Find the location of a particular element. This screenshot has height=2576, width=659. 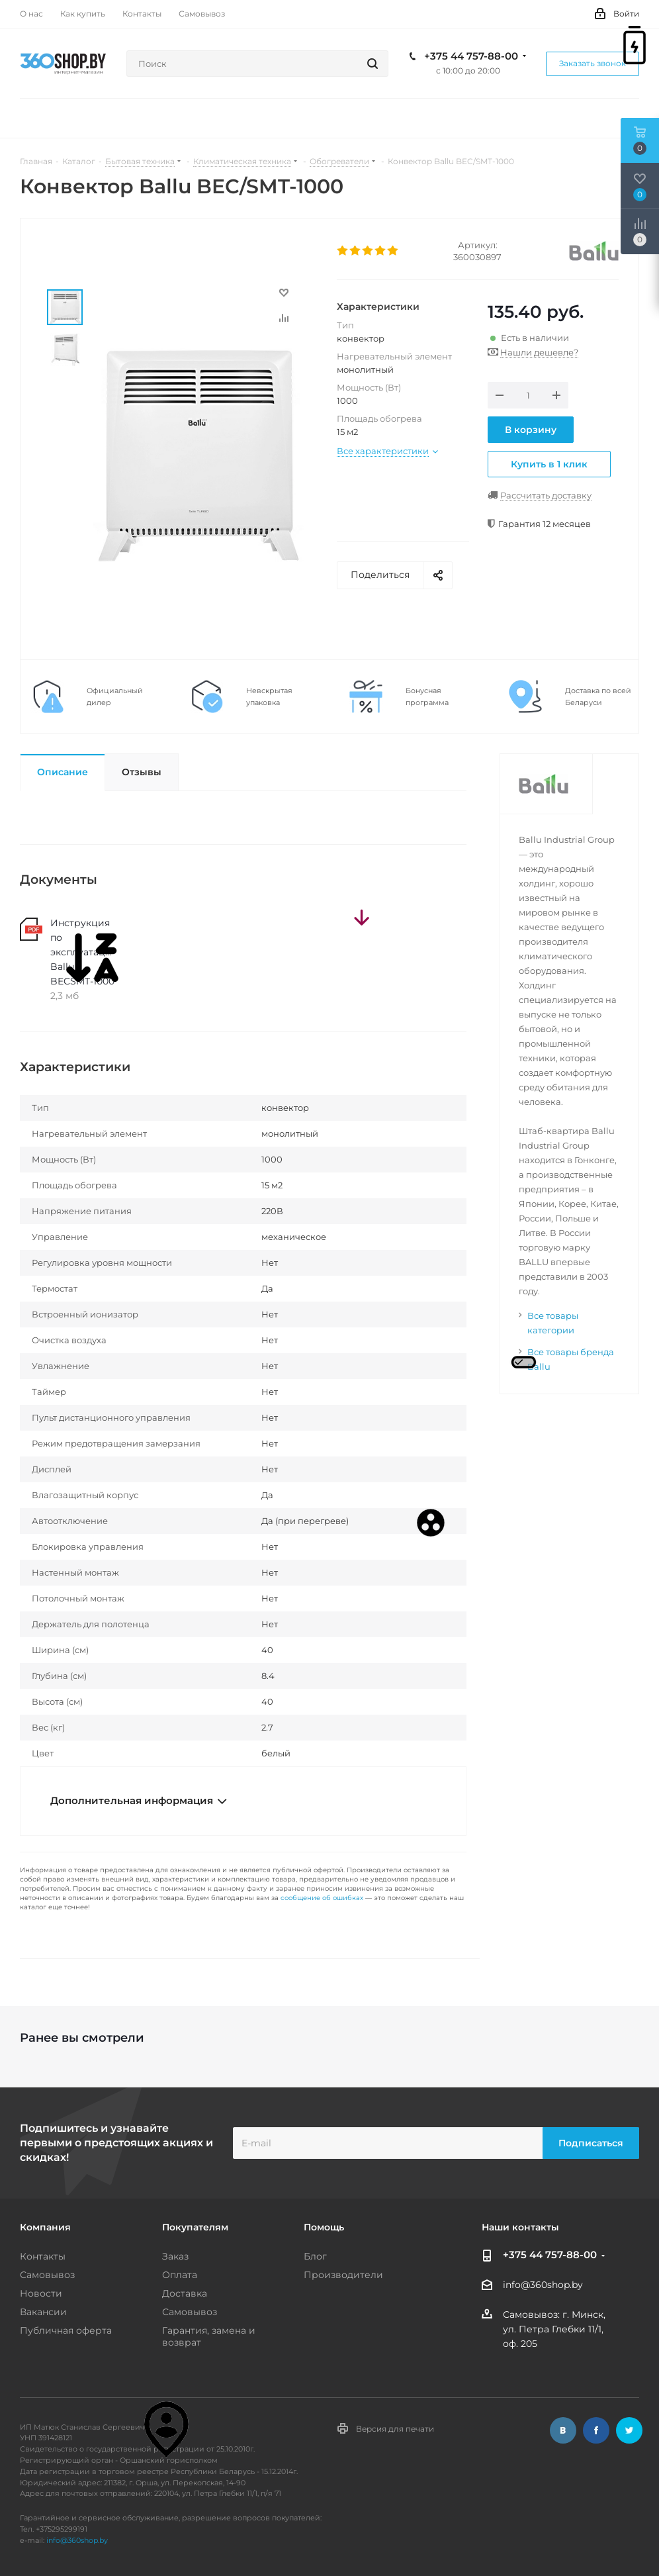

indicates device is currently charging is located at coordinates (635, 46).